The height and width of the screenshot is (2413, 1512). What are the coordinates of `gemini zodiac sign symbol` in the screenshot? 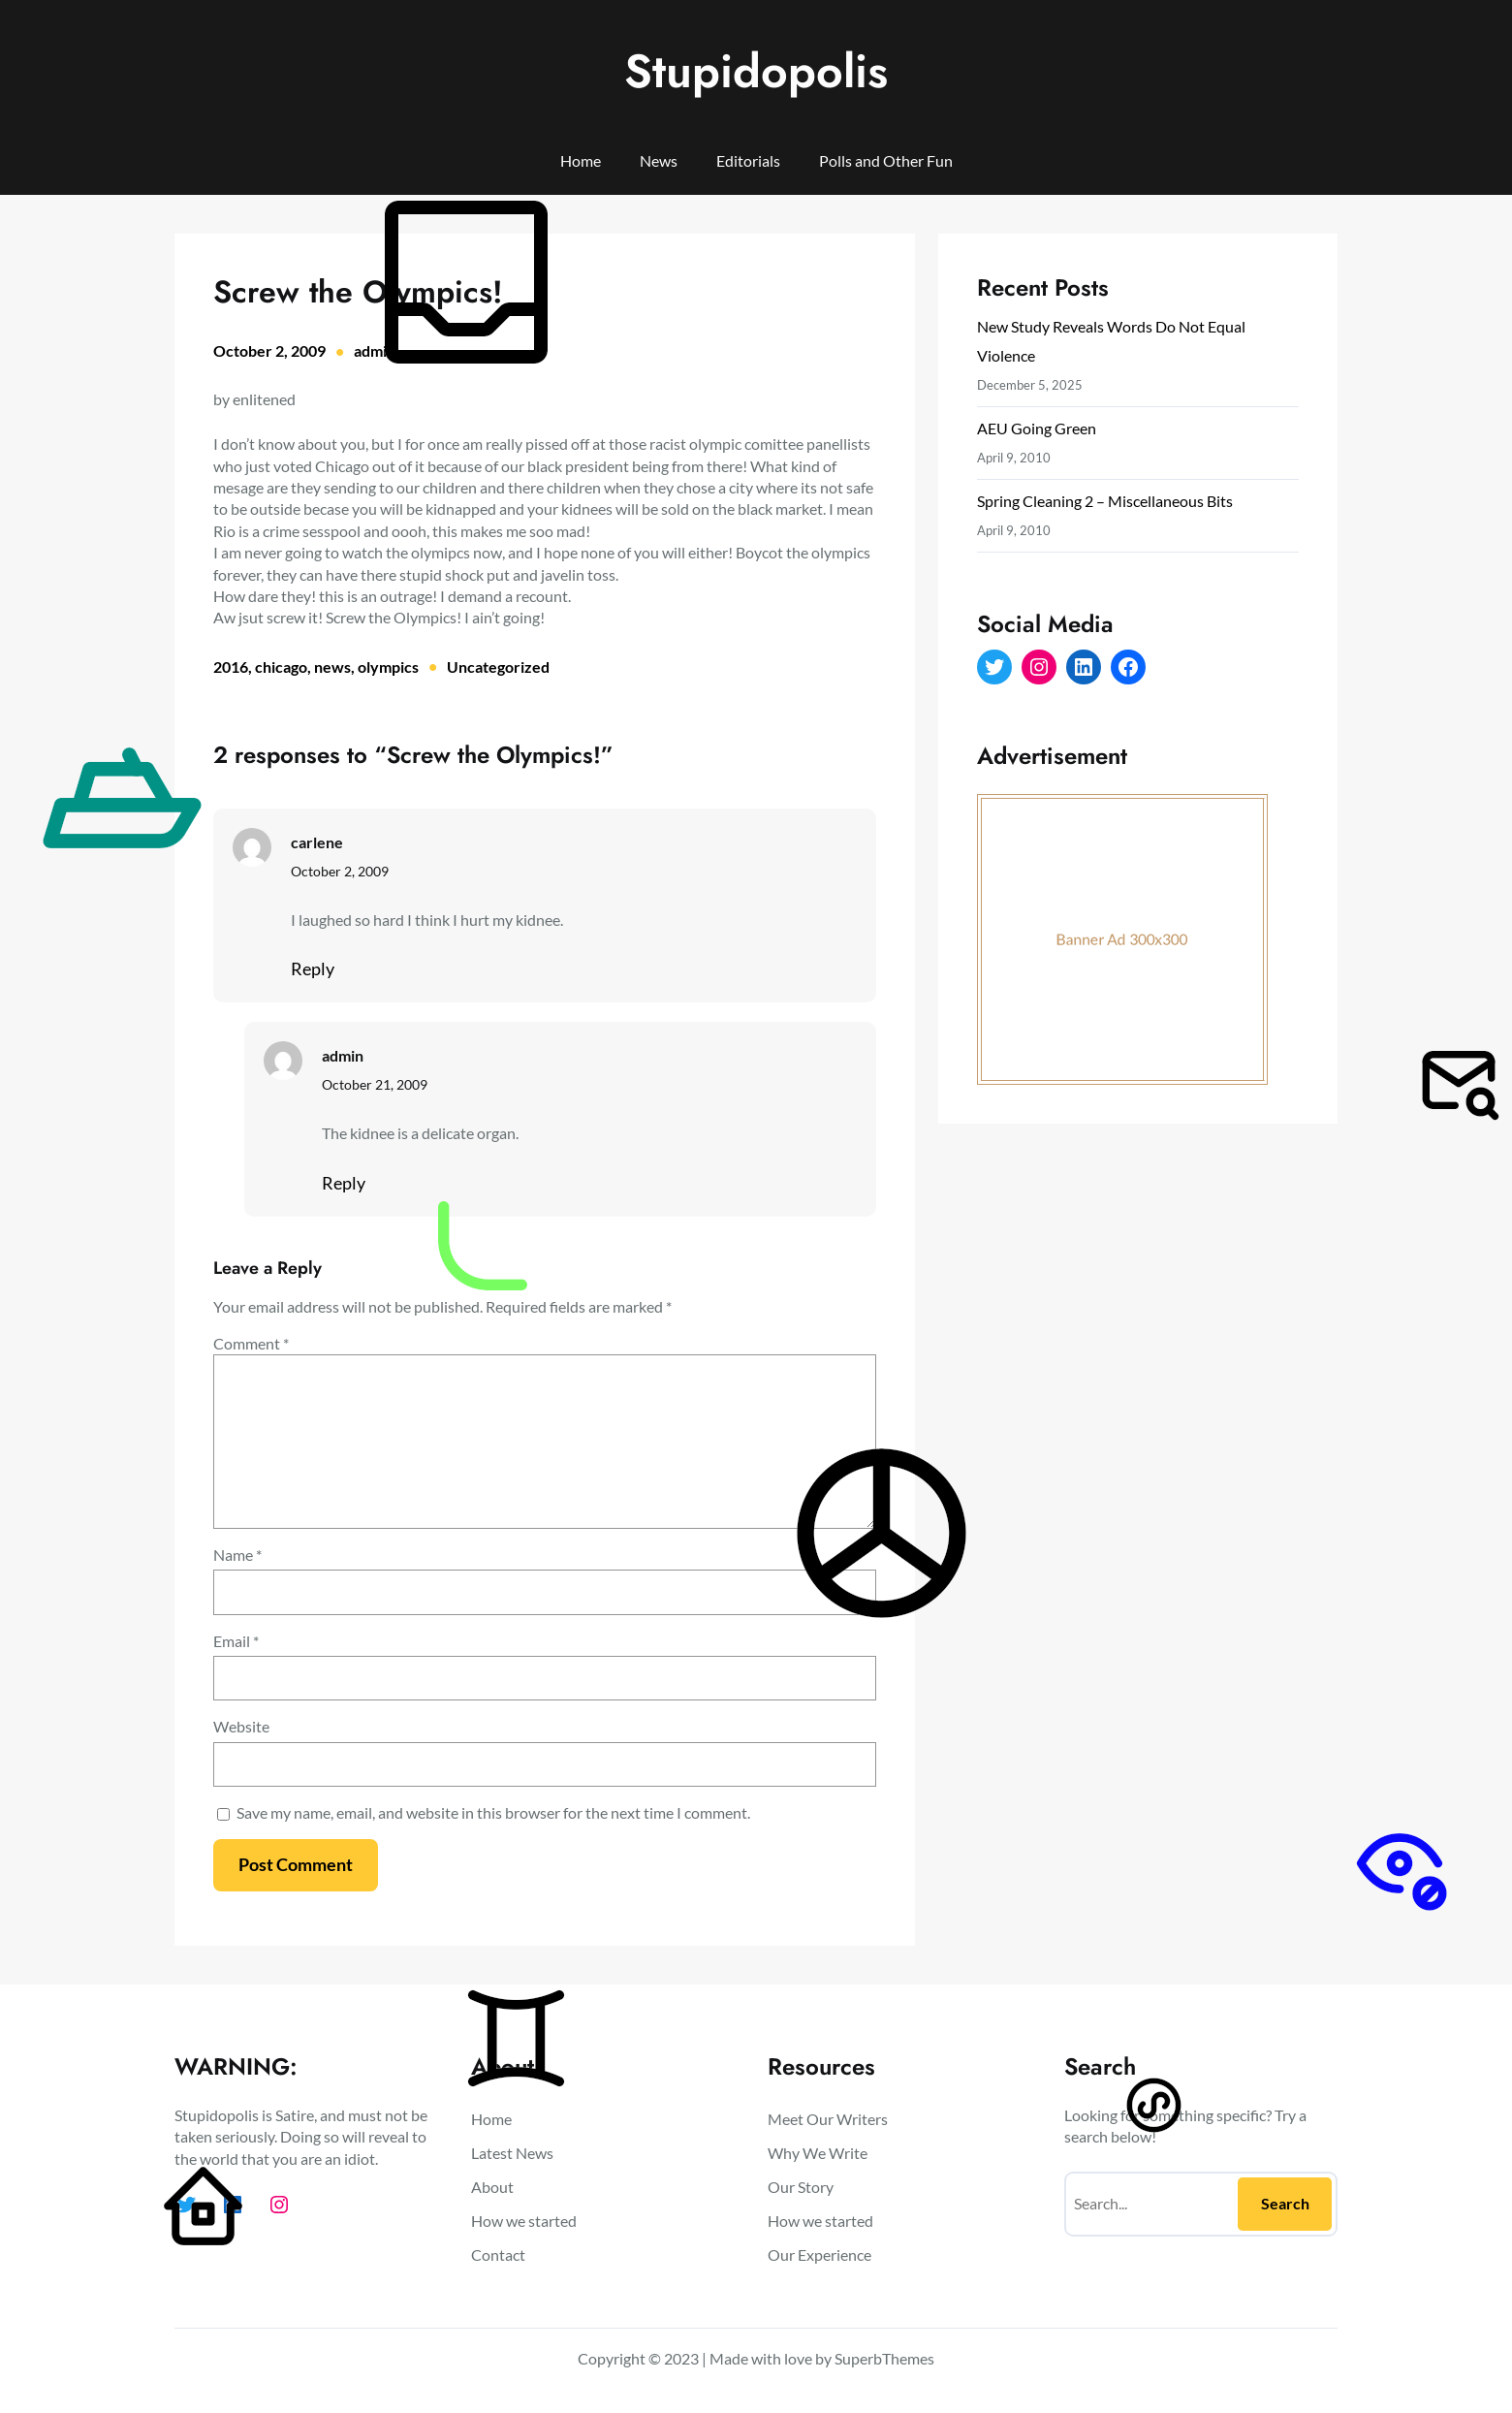 It's located at (516, 2038).